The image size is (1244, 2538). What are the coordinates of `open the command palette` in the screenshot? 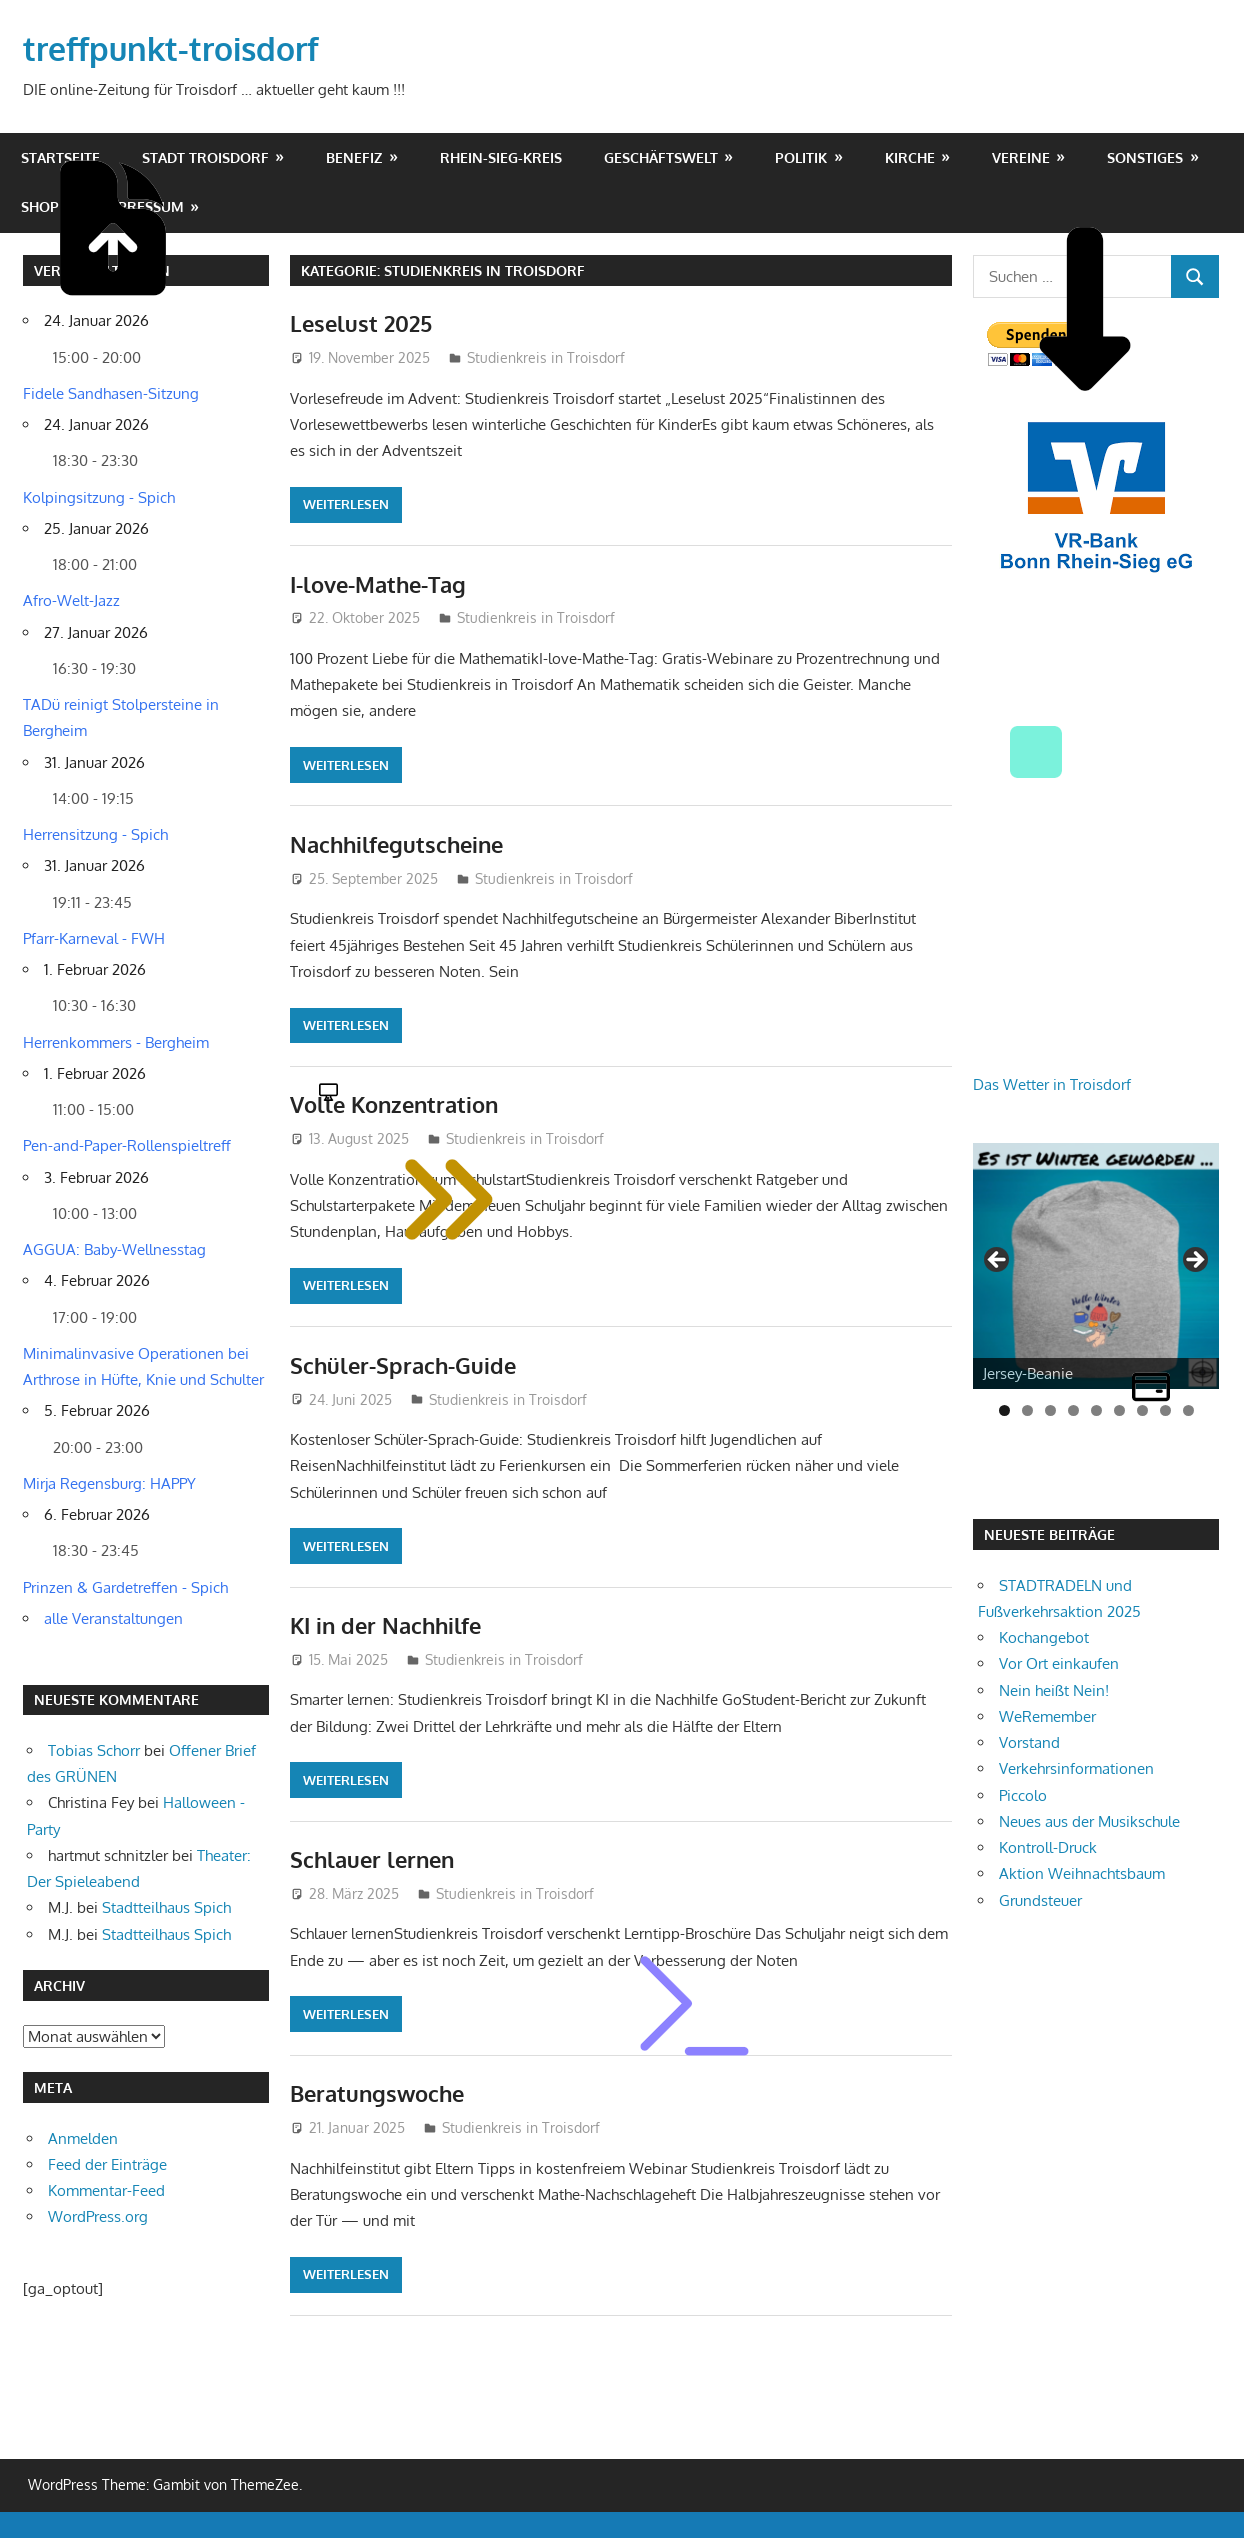 It's located at (693, 2003).